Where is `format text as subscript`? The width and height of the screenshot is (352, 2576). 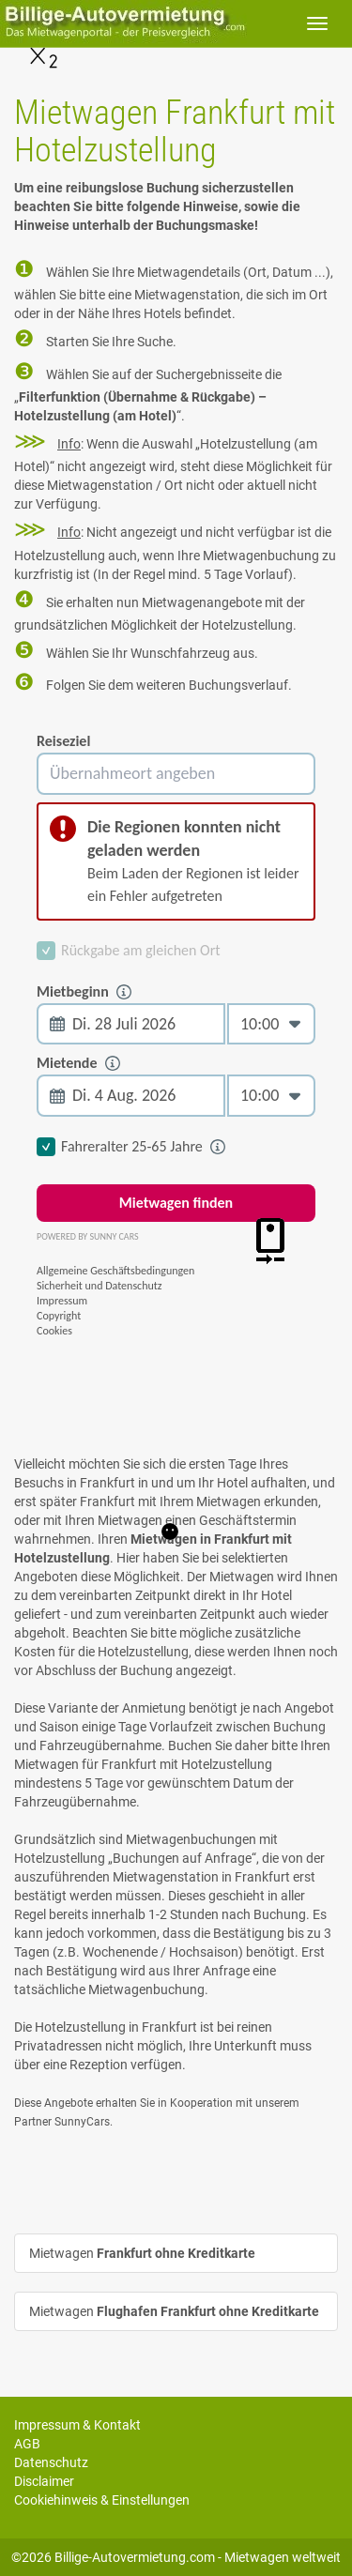 format text as subscript is located at coordinates (42, 57).